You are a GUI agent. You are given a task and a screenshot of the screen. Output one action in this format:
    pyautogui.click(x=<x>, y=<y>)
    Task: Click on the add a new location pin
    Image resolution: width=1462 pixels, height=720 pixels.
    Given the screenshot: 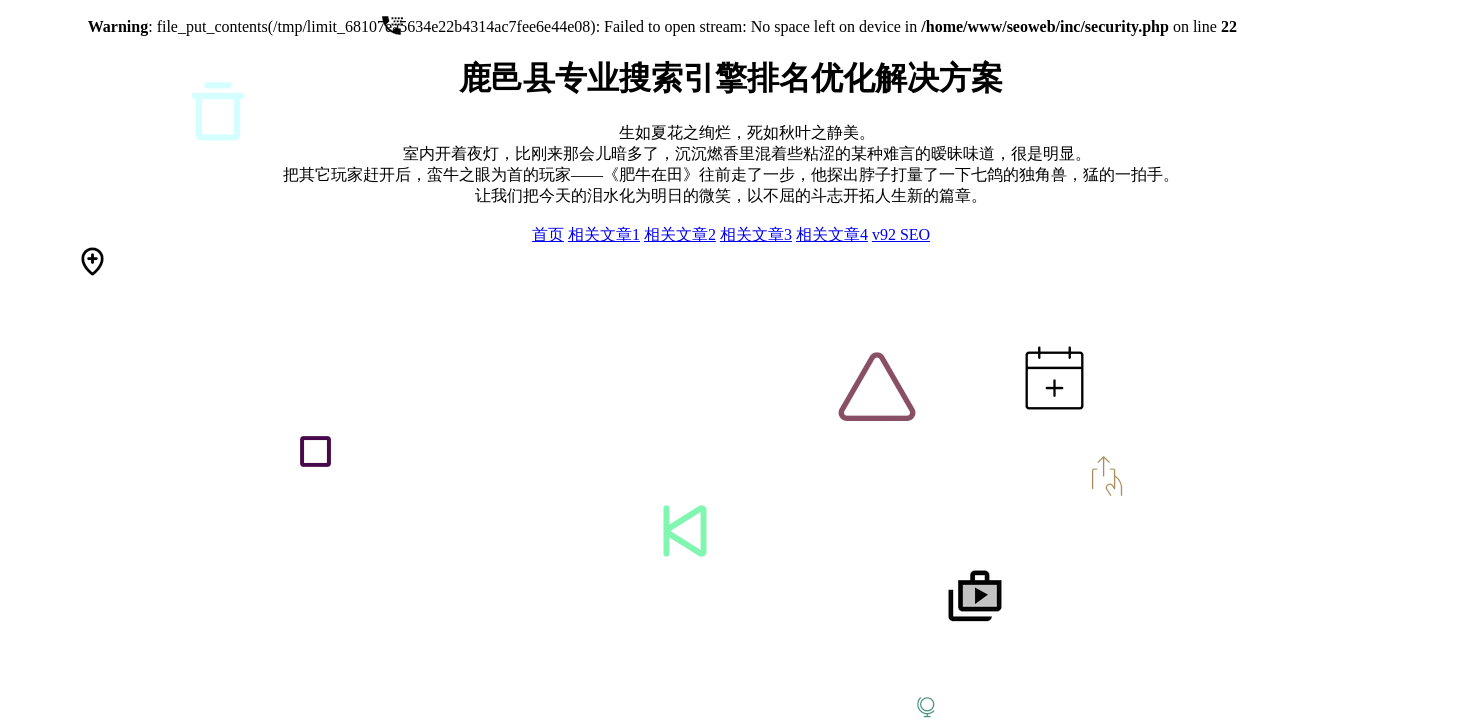 What is the action you would take?
    pyautogui.click(x=92, y=261)
    